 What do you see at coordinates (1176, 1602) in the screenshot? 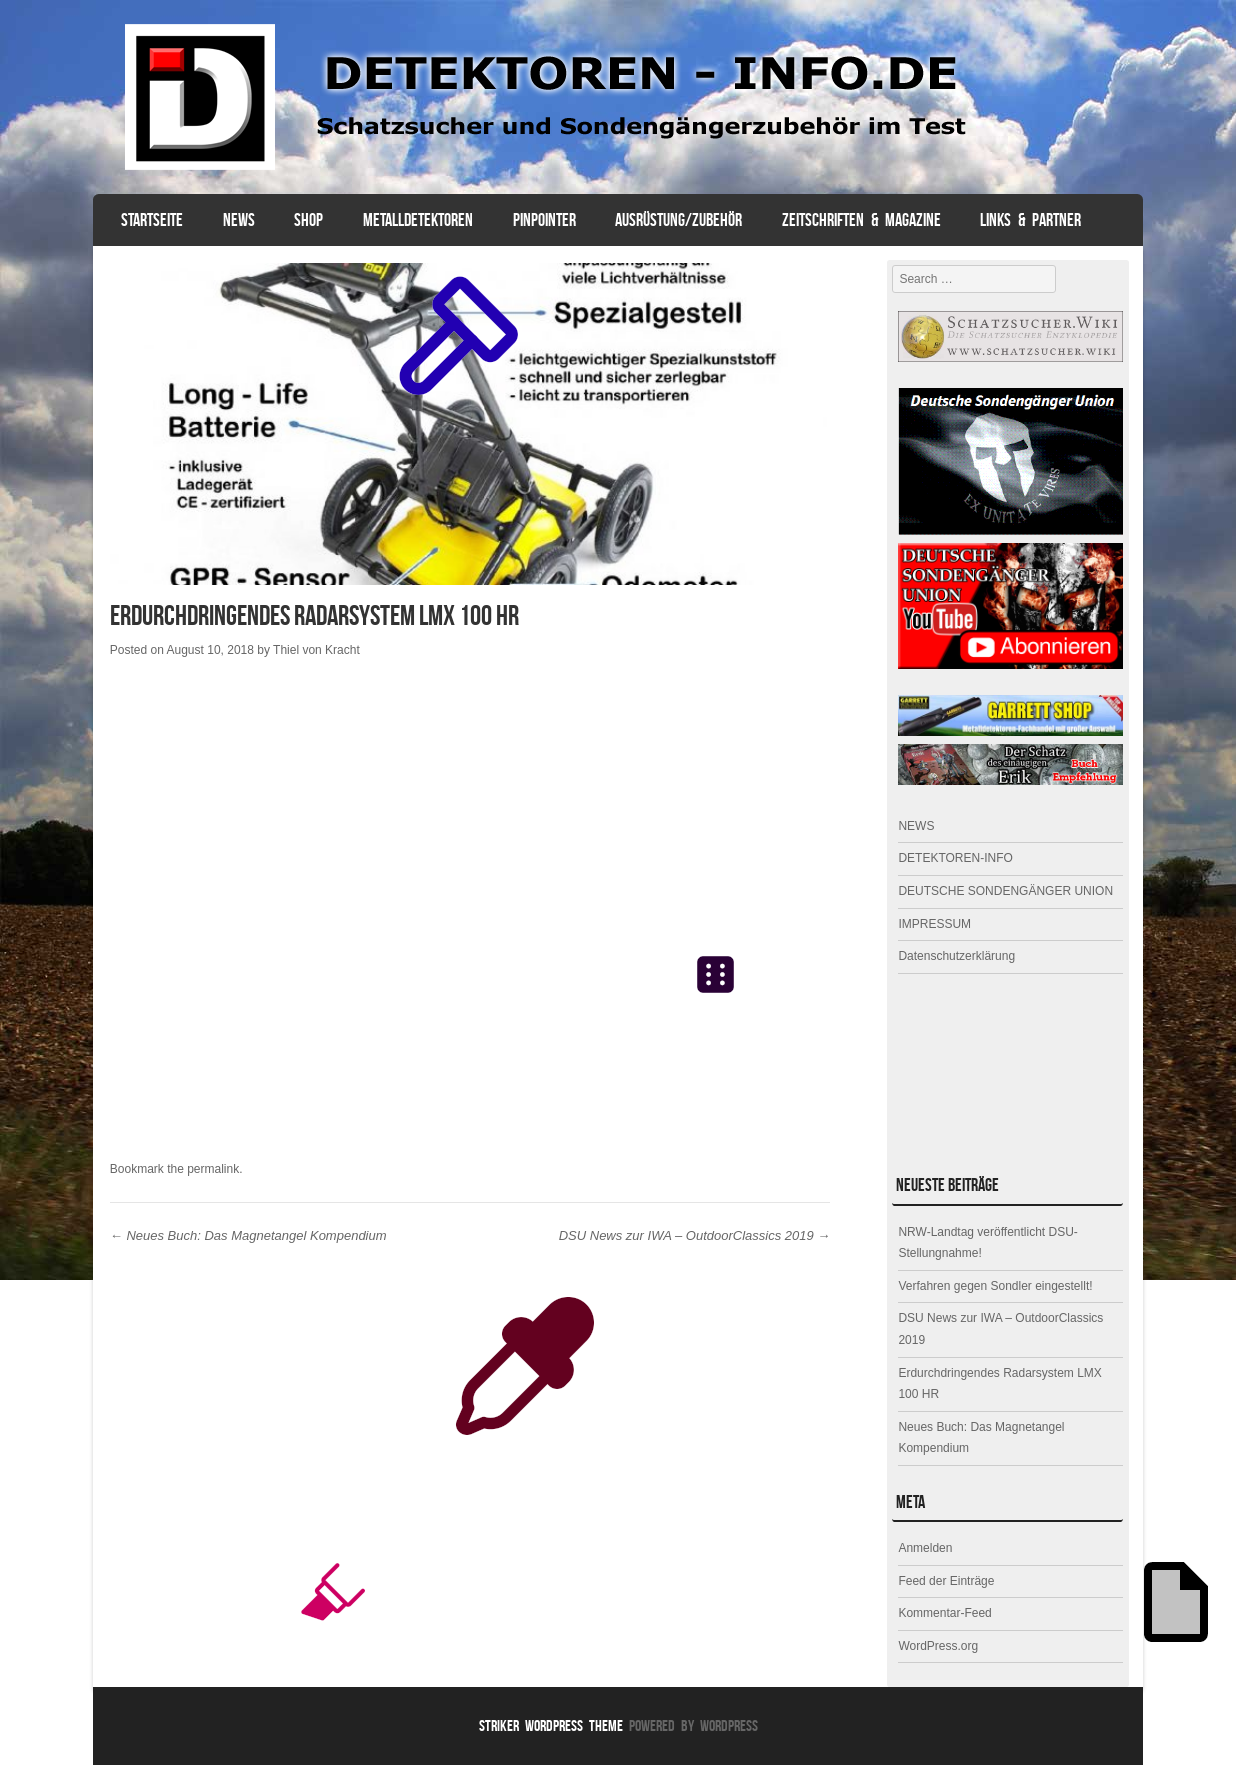
I see `insert or attach a file` at bounding box center [1176, 1602].